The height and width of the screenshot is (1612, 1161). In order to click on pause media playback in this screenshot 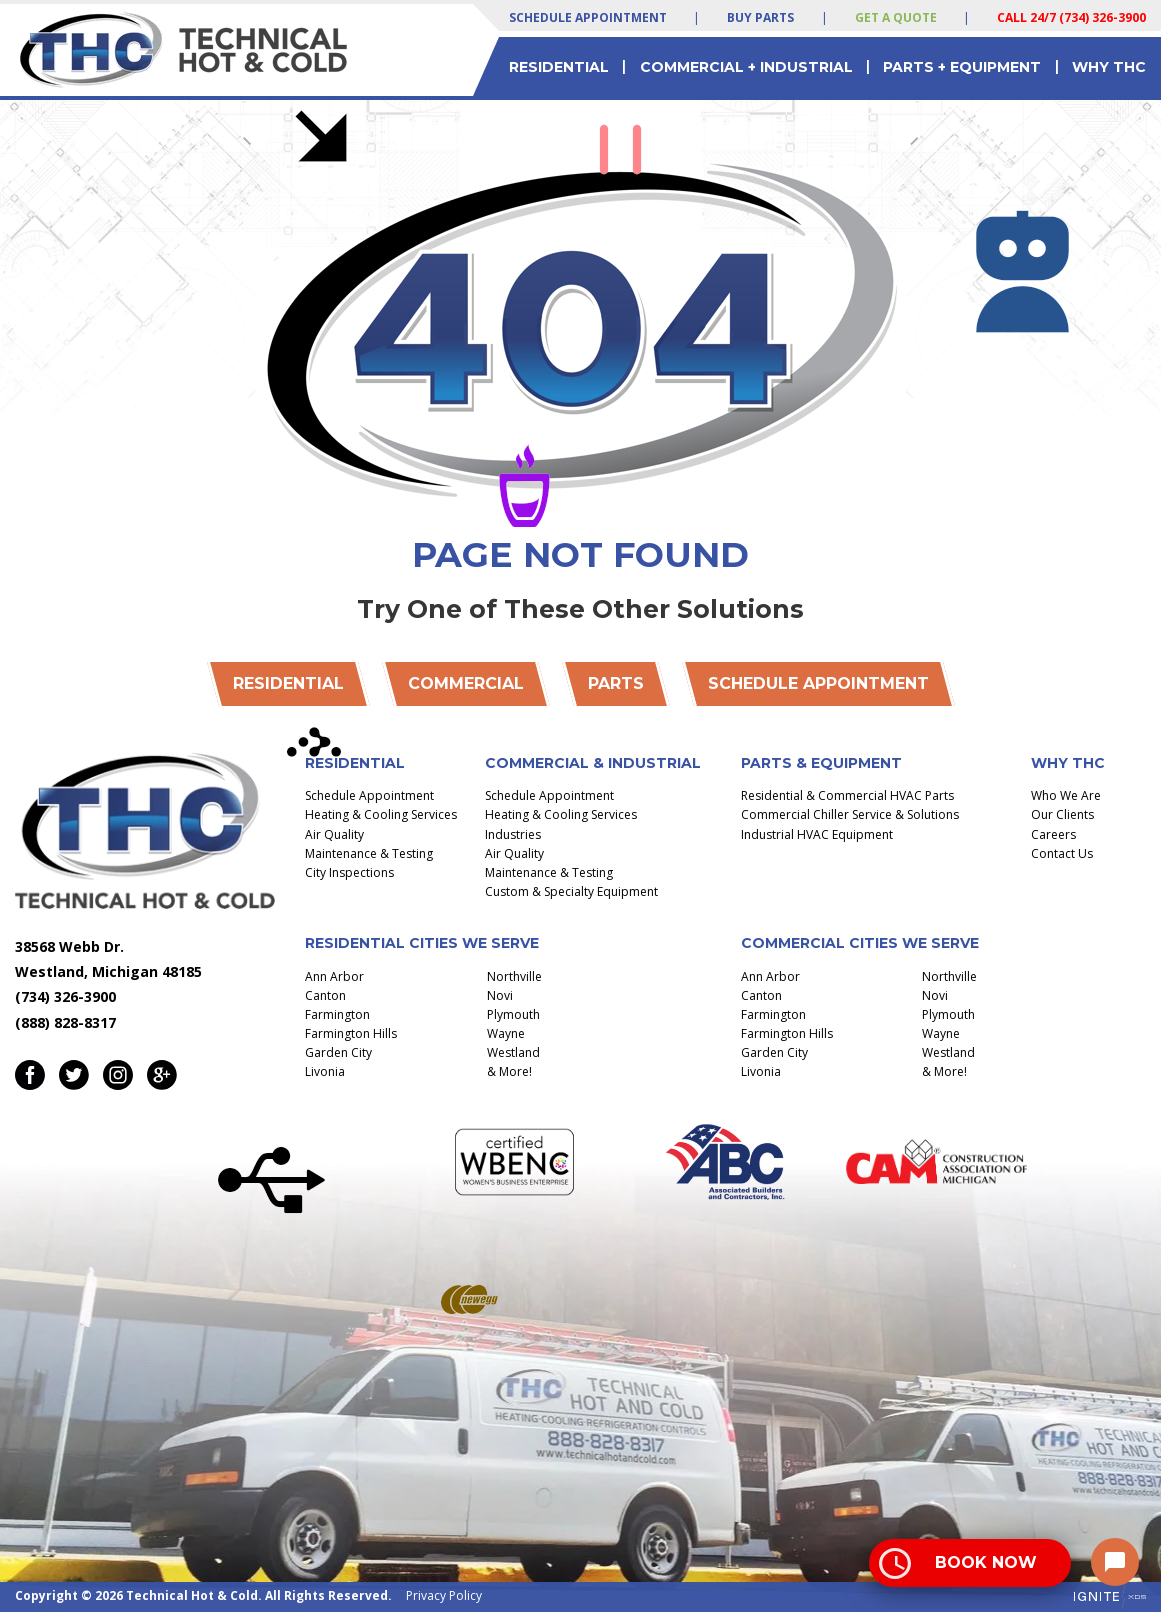, I will do `click(620, 149)`.